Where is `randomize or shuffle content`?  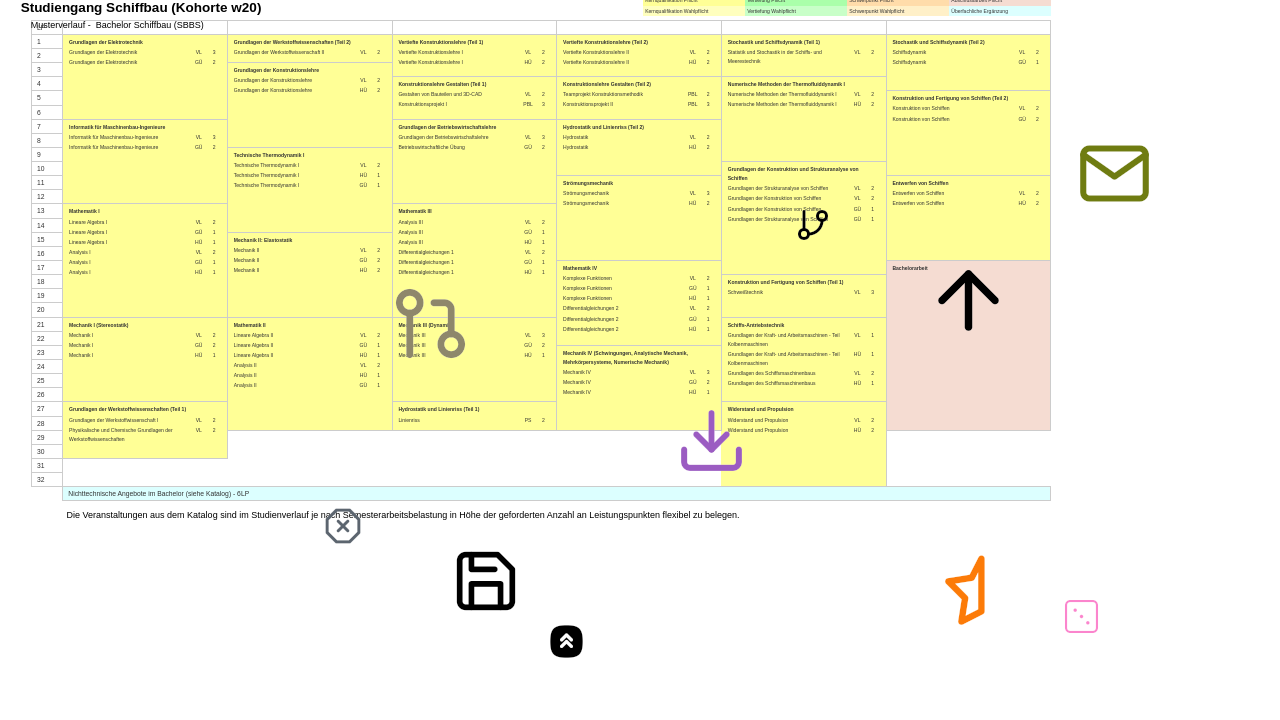
randomize or shuffle content is located at coordinates (1081, 616).